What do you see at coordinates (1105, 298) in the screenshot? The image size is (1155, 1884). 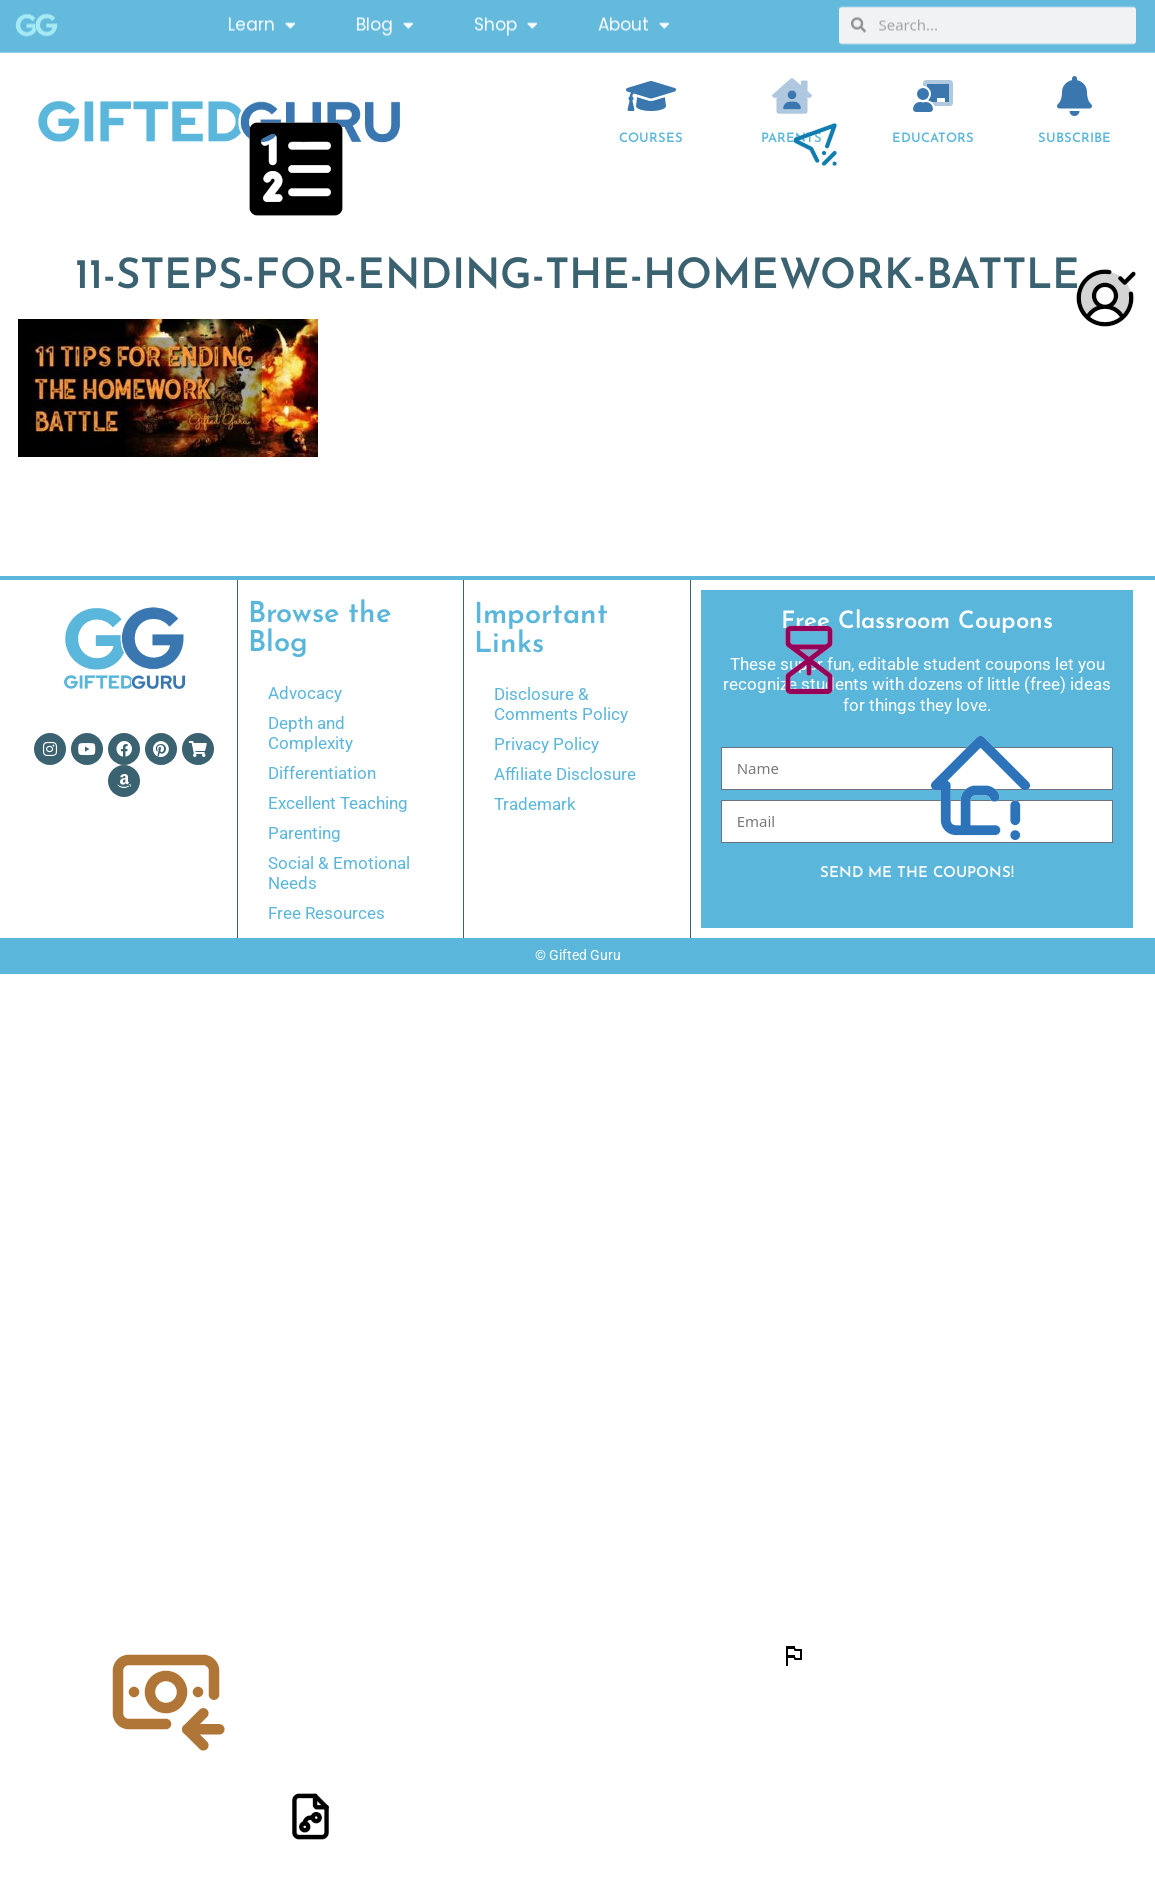 I see `verified user profile` at bounding box center [1105, 298].